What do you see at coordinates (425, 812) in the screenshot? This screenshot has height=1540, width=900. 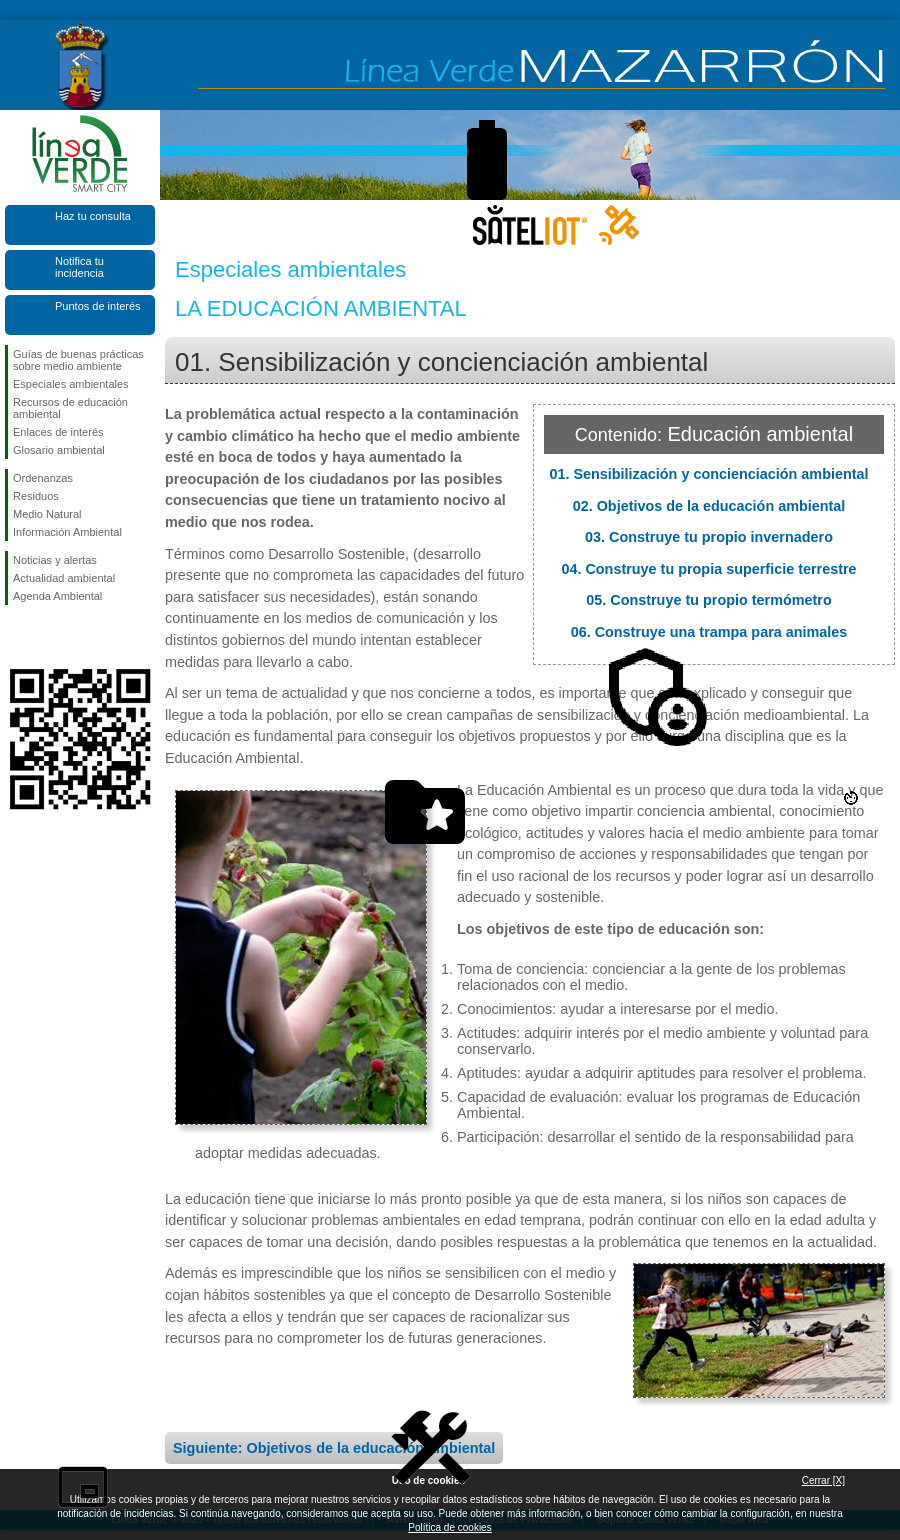 I see `access your favorites folder` at bounding box center [425, 812].